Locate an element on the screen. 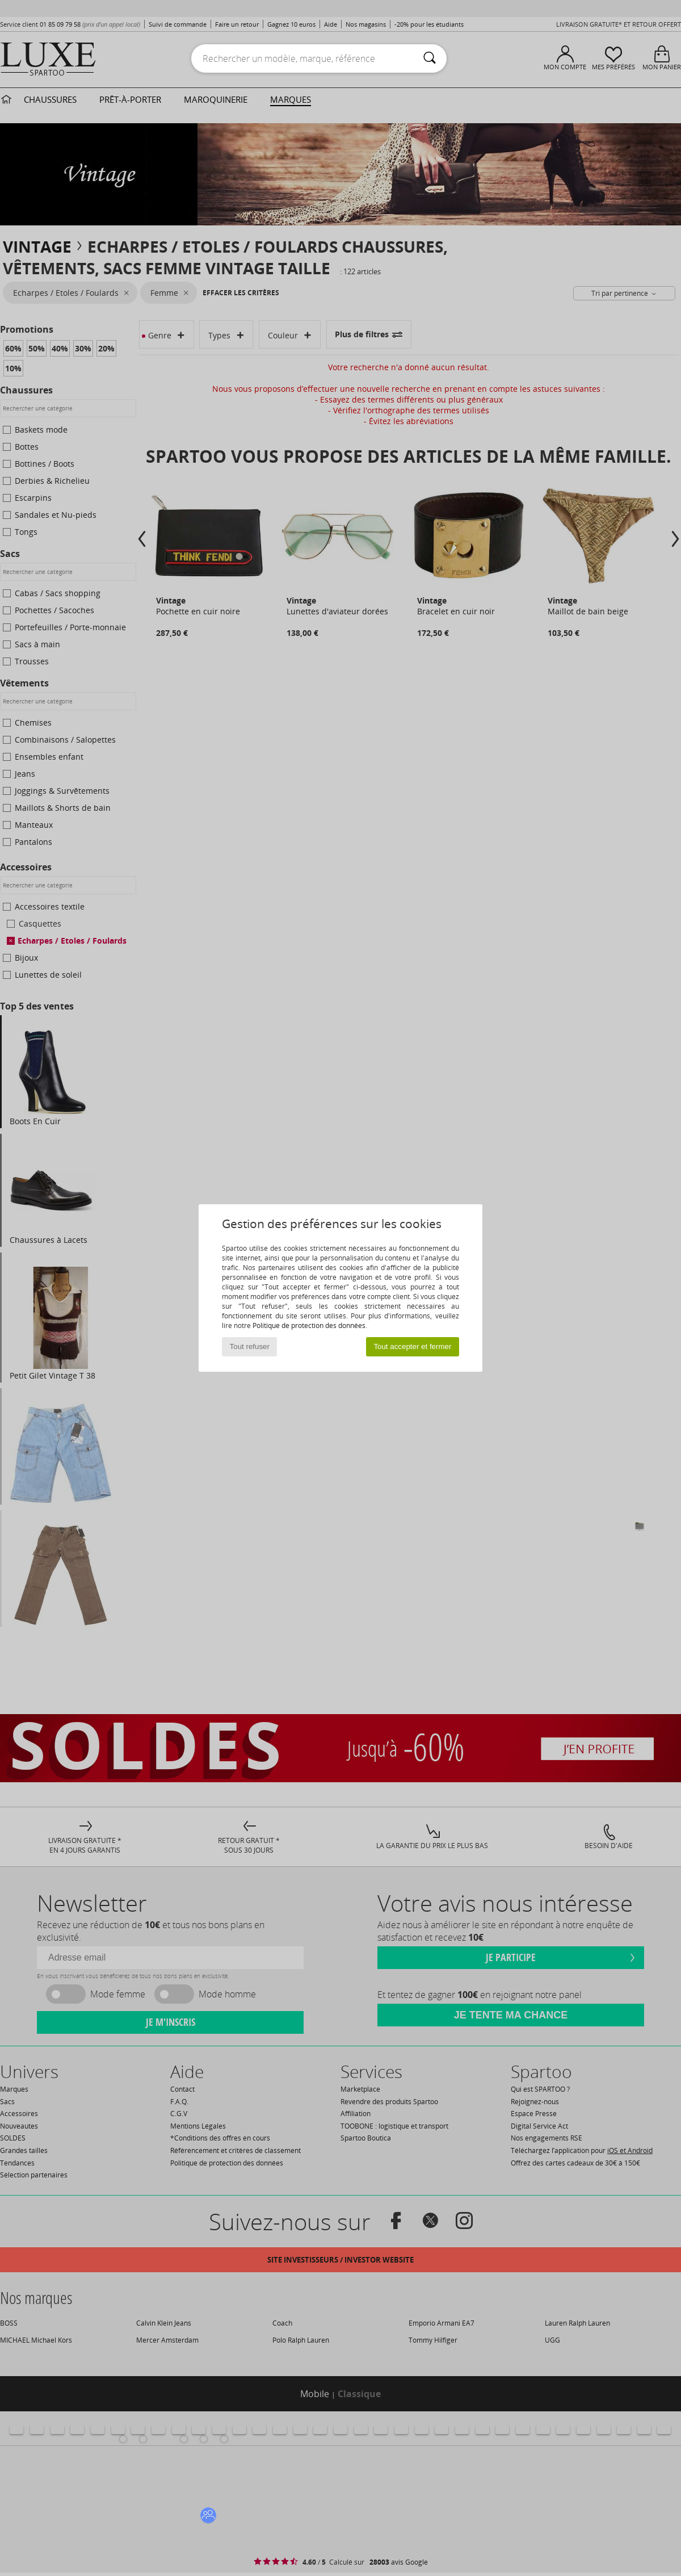 The image size is (681, 2576). switch between user accounts is located at coordinates (208, 2515).